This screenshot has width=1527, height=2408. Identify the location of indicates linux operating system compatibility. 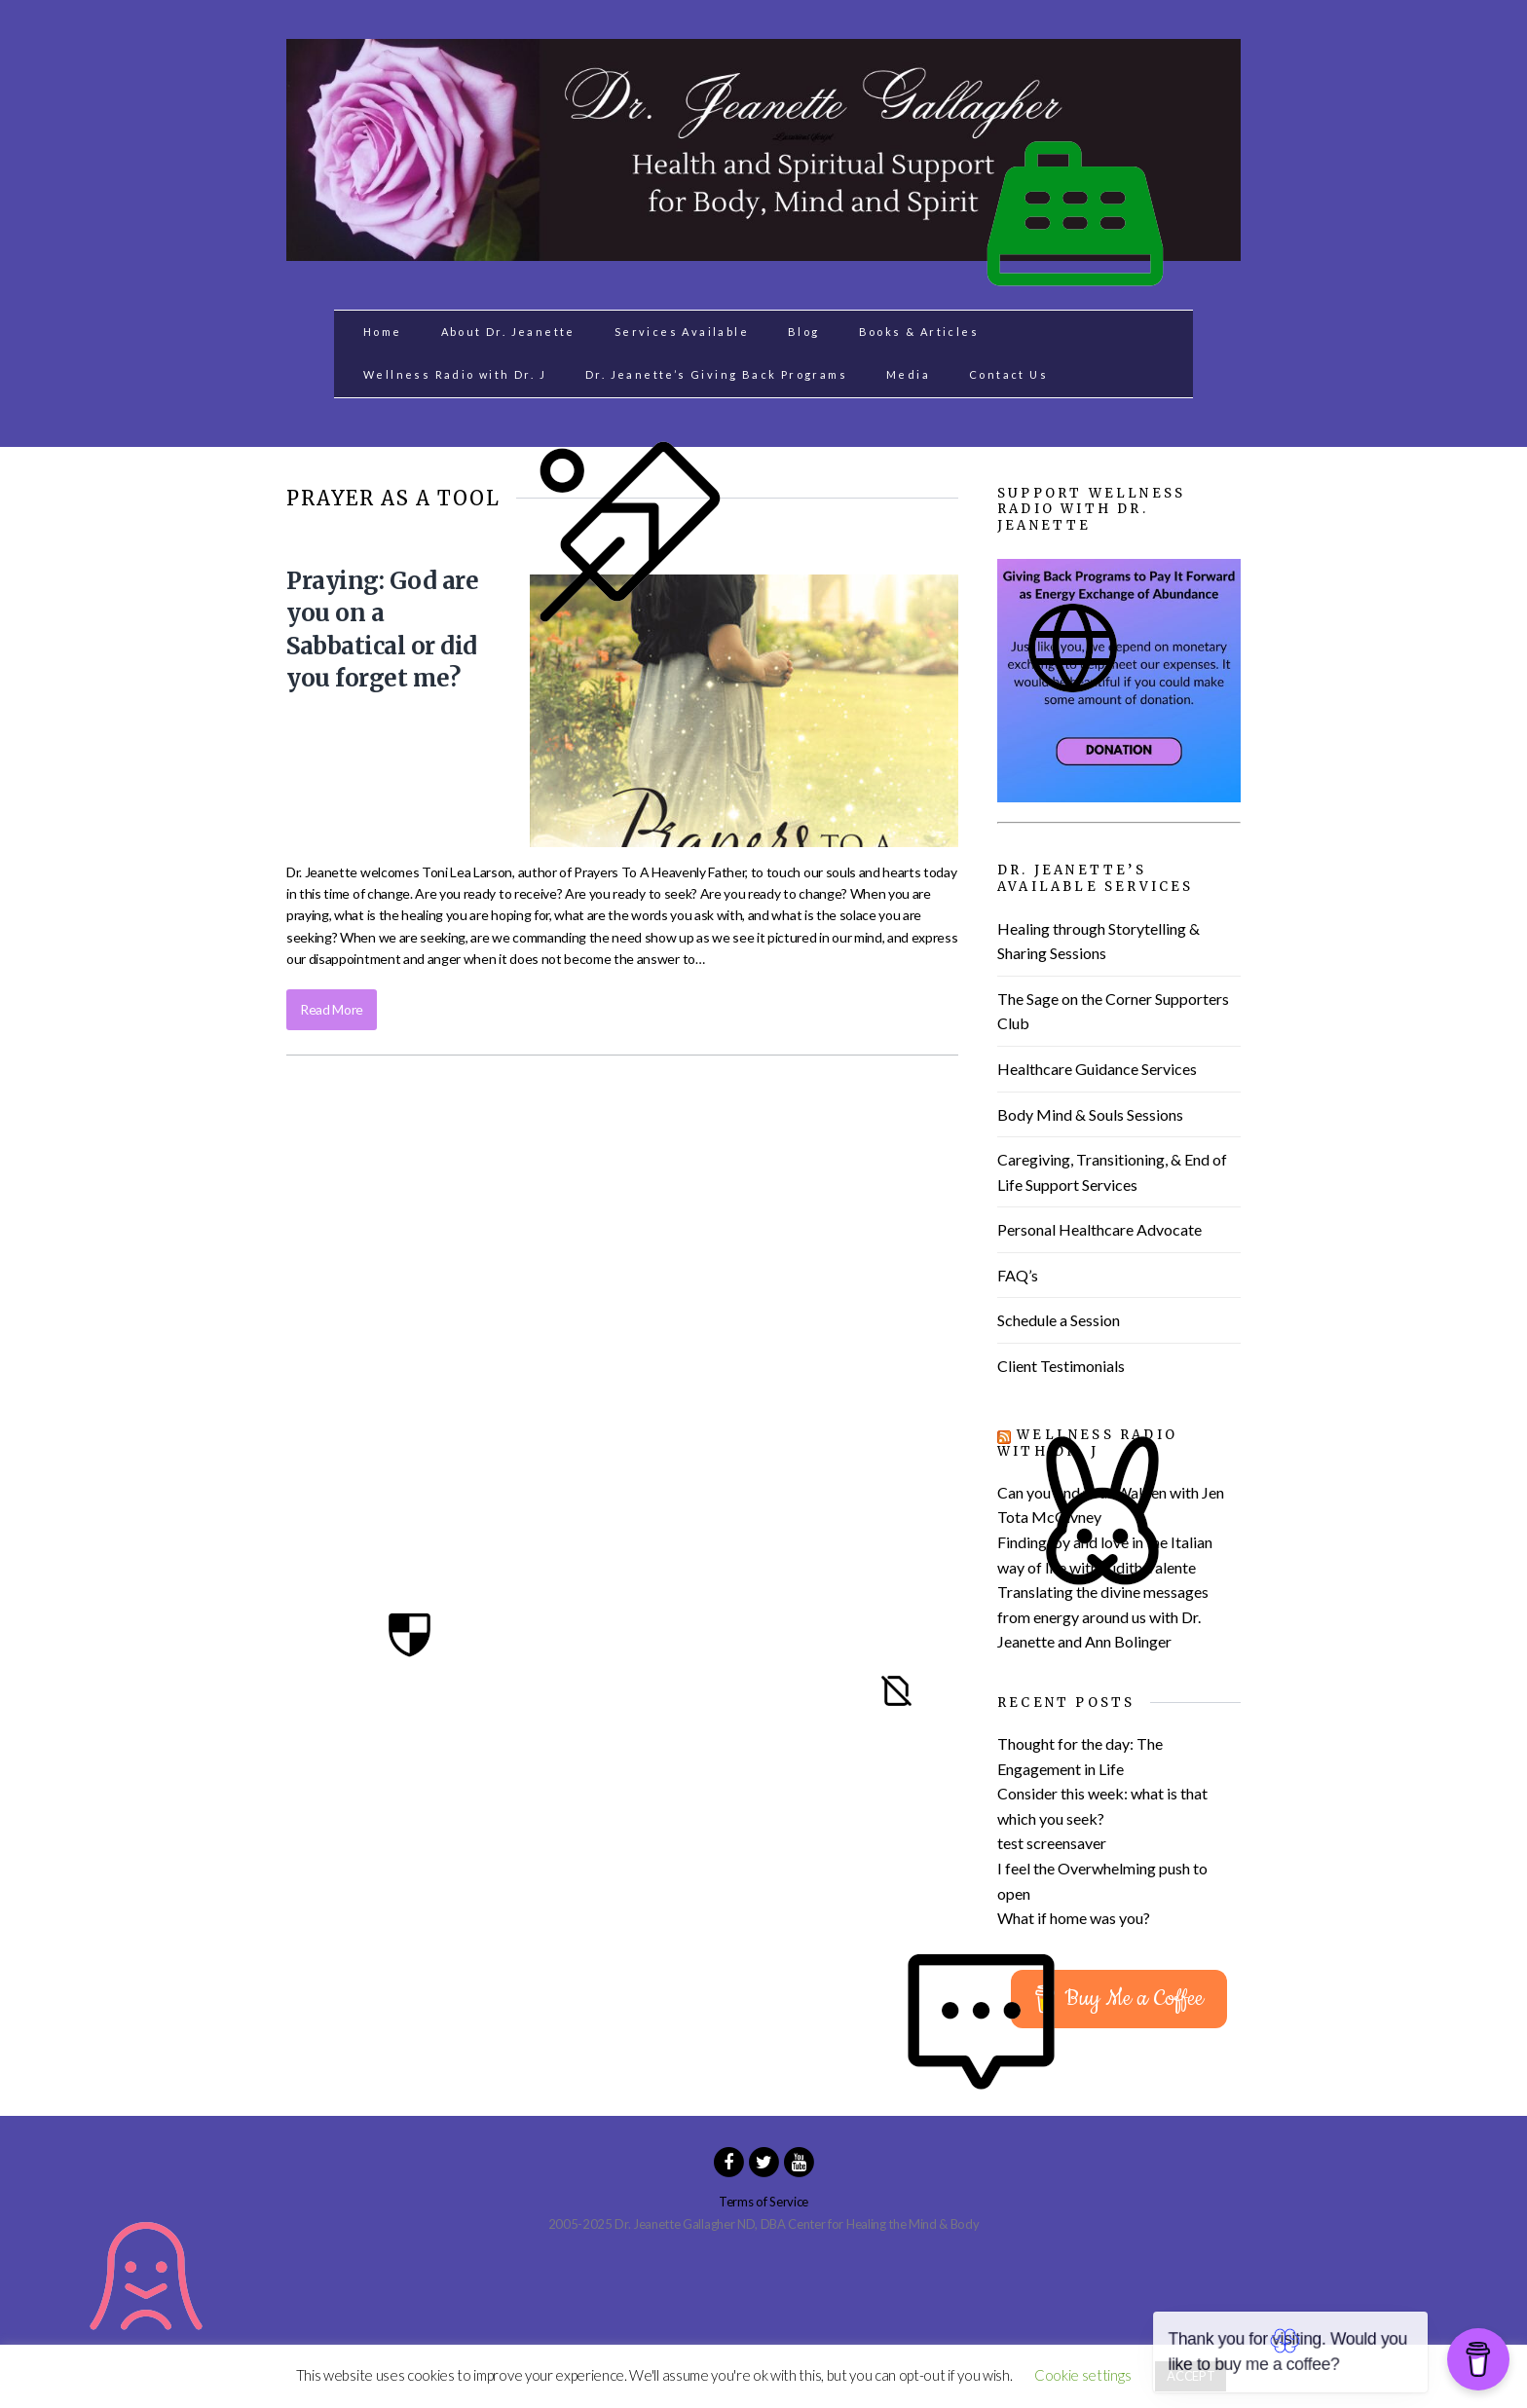
(146, 2282).